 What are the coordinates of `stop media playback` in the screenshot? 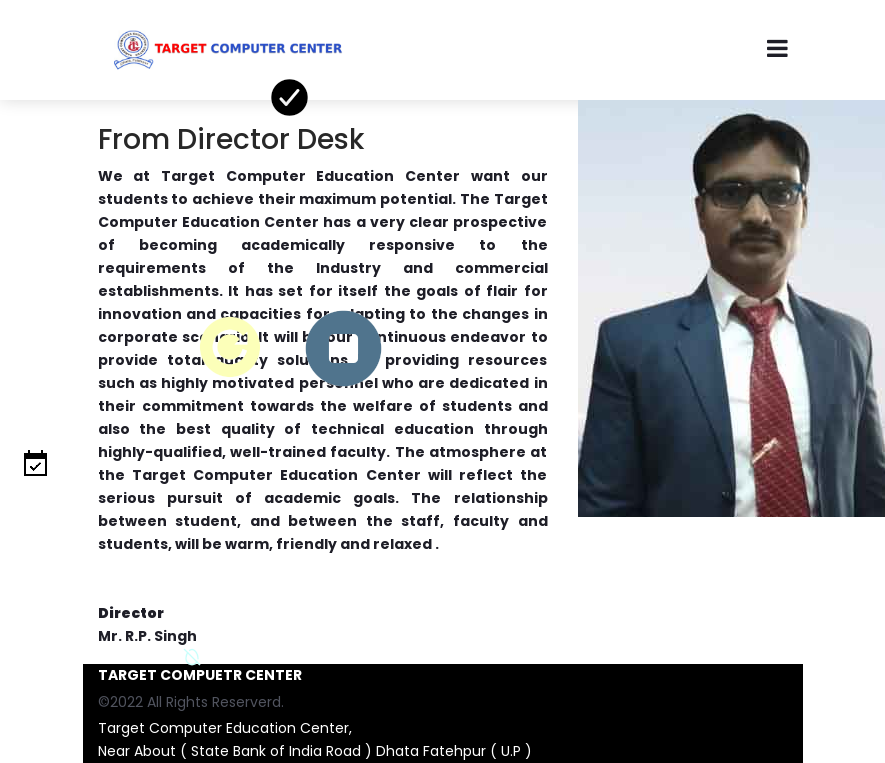 It's located at (343, 348).